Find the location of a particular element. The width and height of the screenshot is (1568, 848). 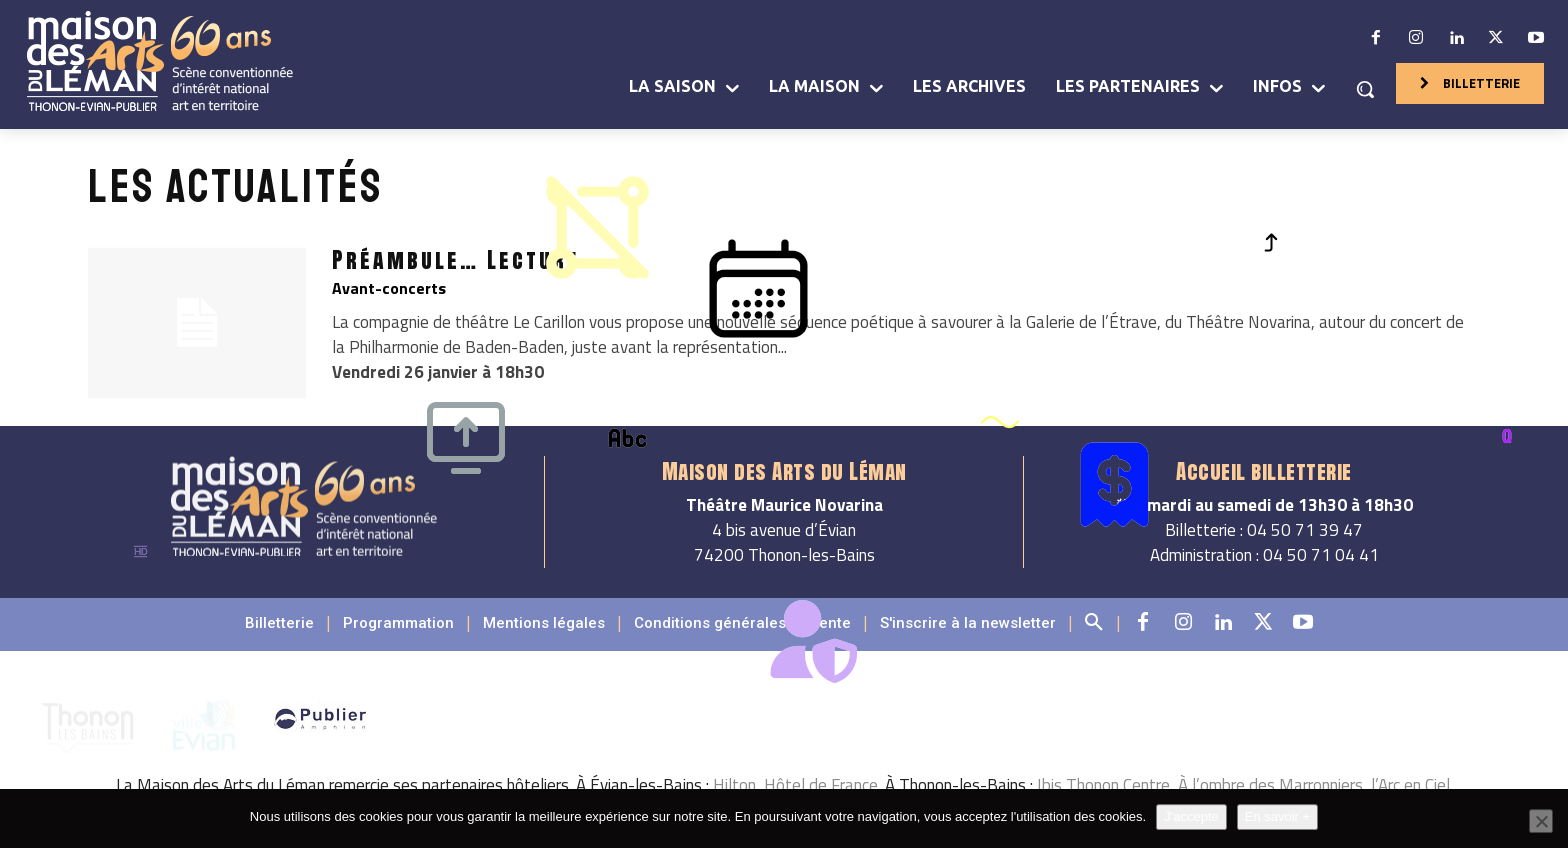

view payment receipt is located at coordinates (1114, 484).